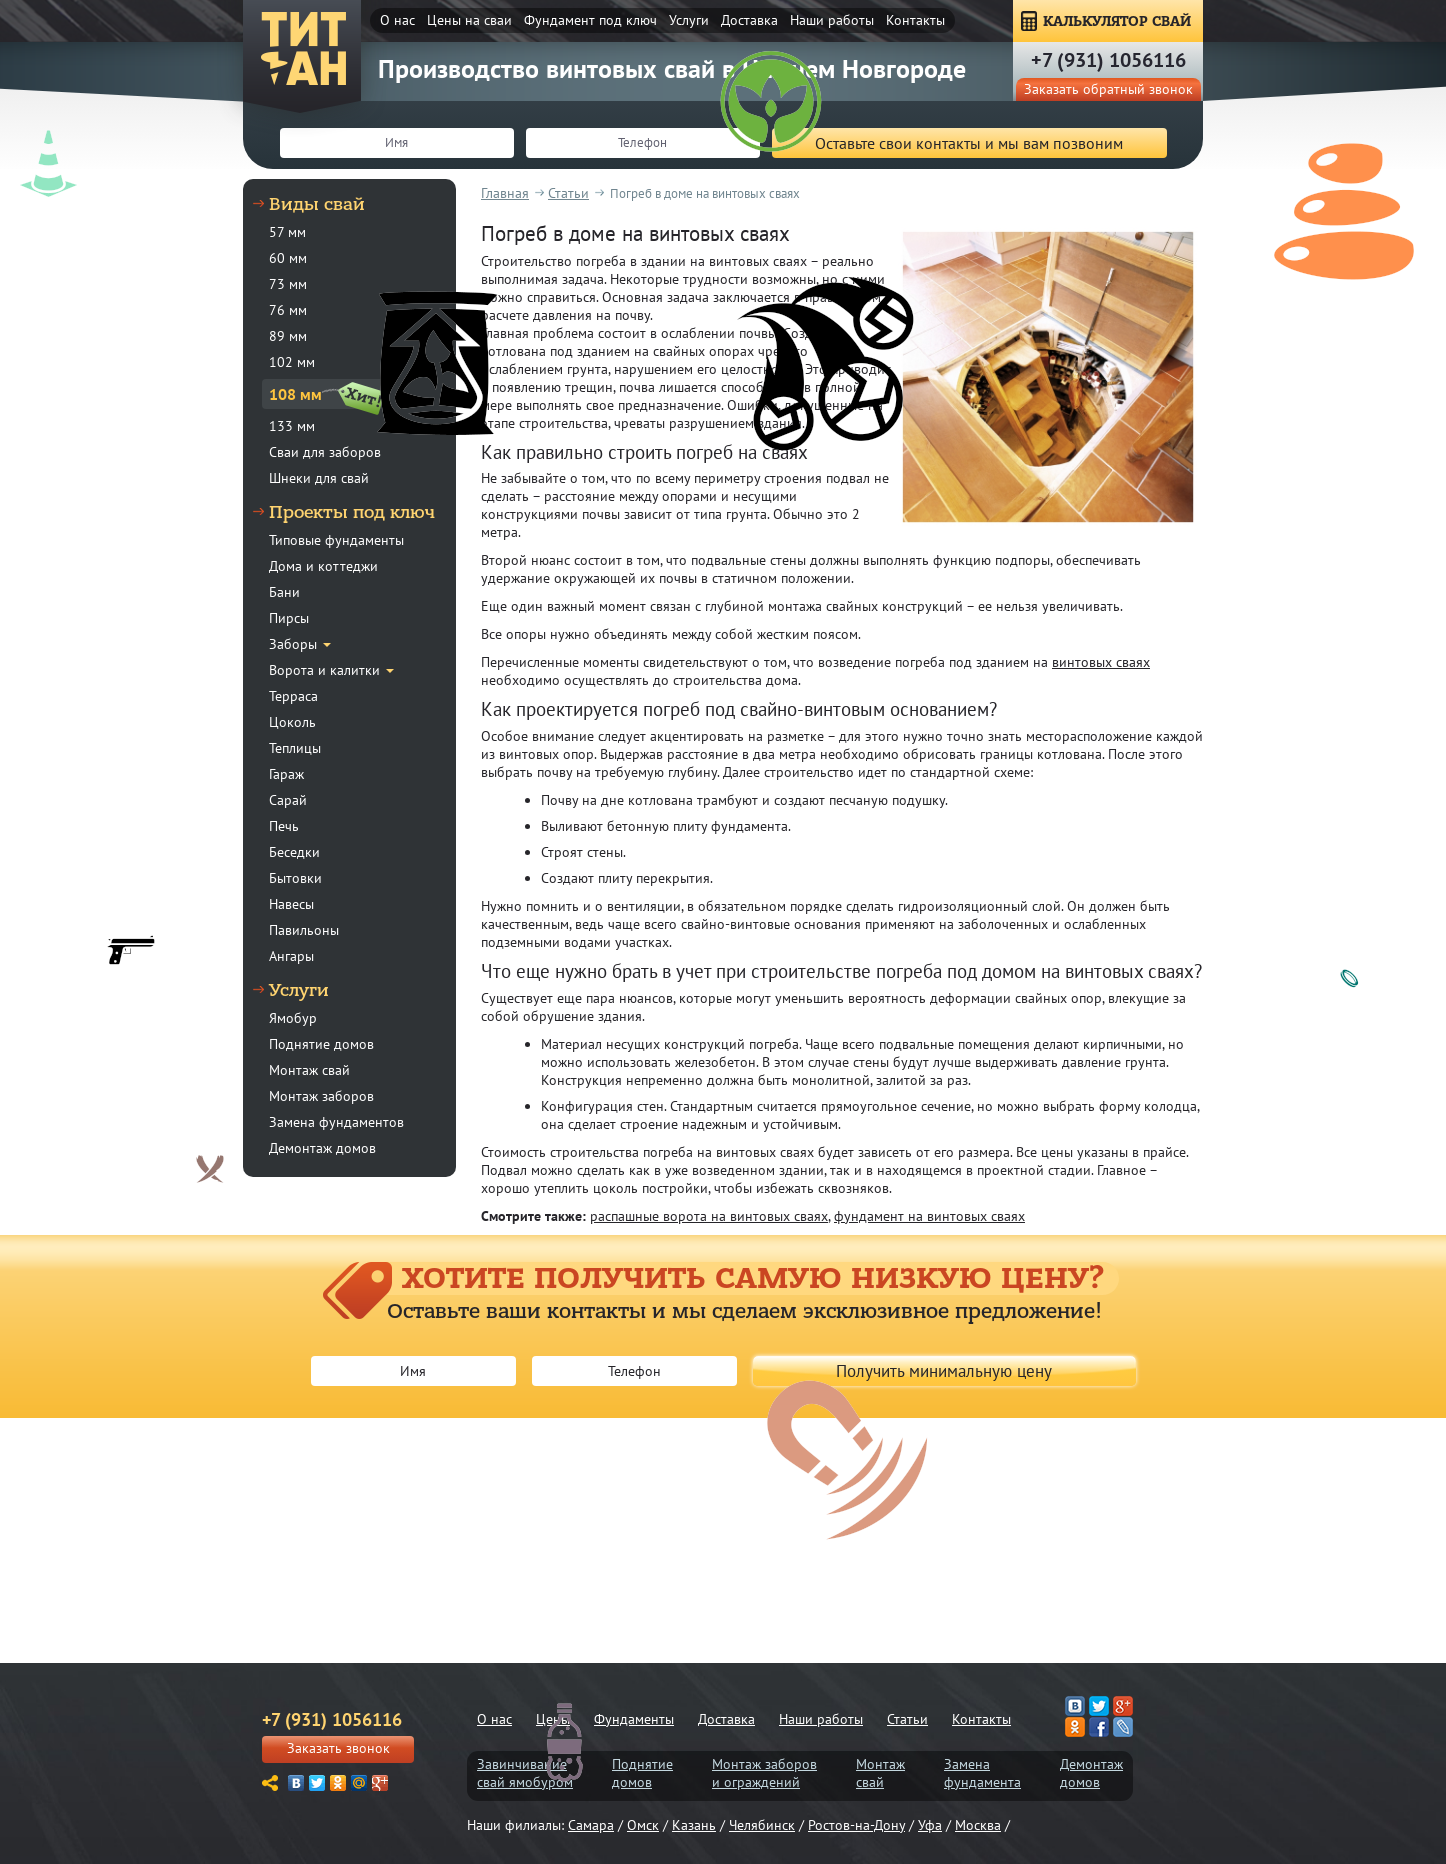 Image resolution: width=1446 pixels, height=1864 pixels. I want to click on indicates an area under construction or maintenance, so click(48, 163).